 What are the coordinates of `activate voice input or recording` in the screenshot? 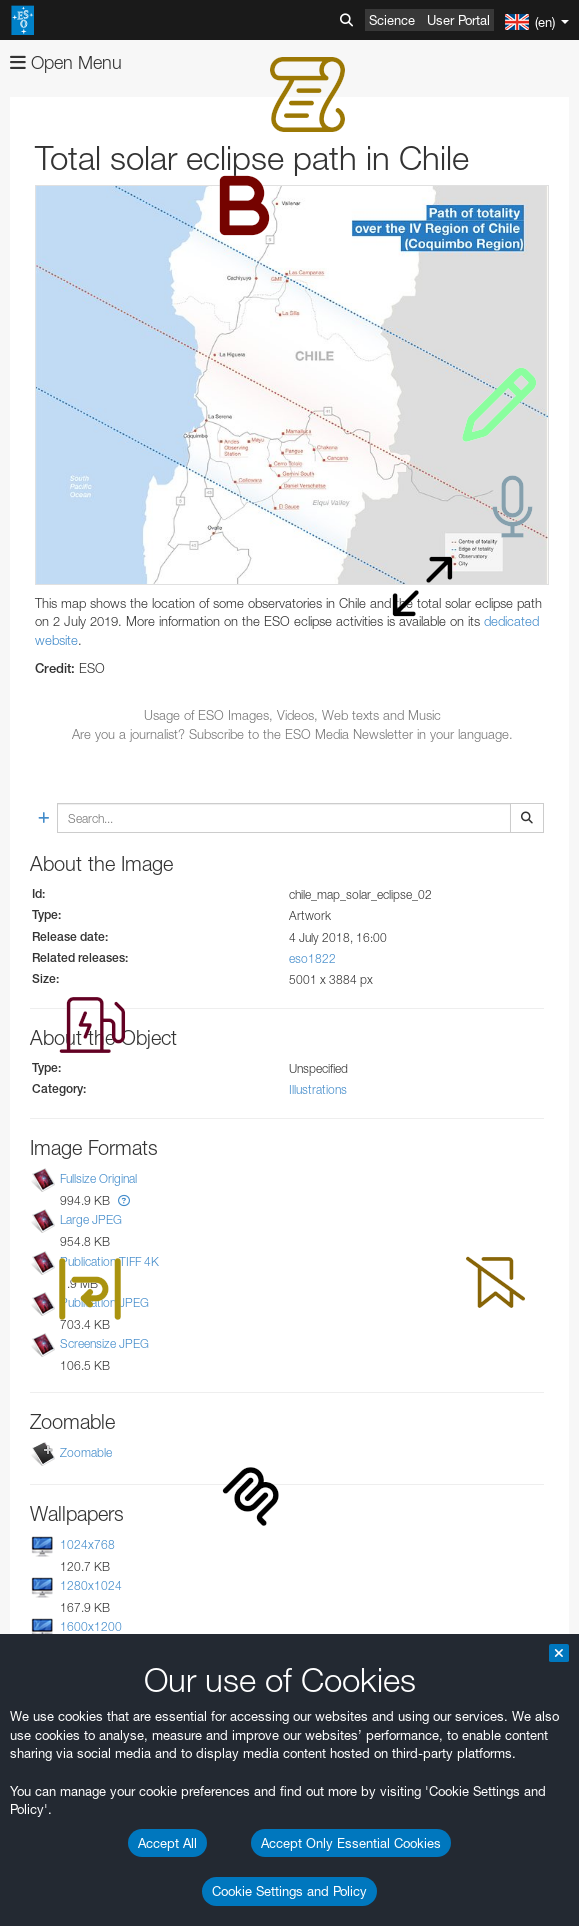 It's located at (512, 506).